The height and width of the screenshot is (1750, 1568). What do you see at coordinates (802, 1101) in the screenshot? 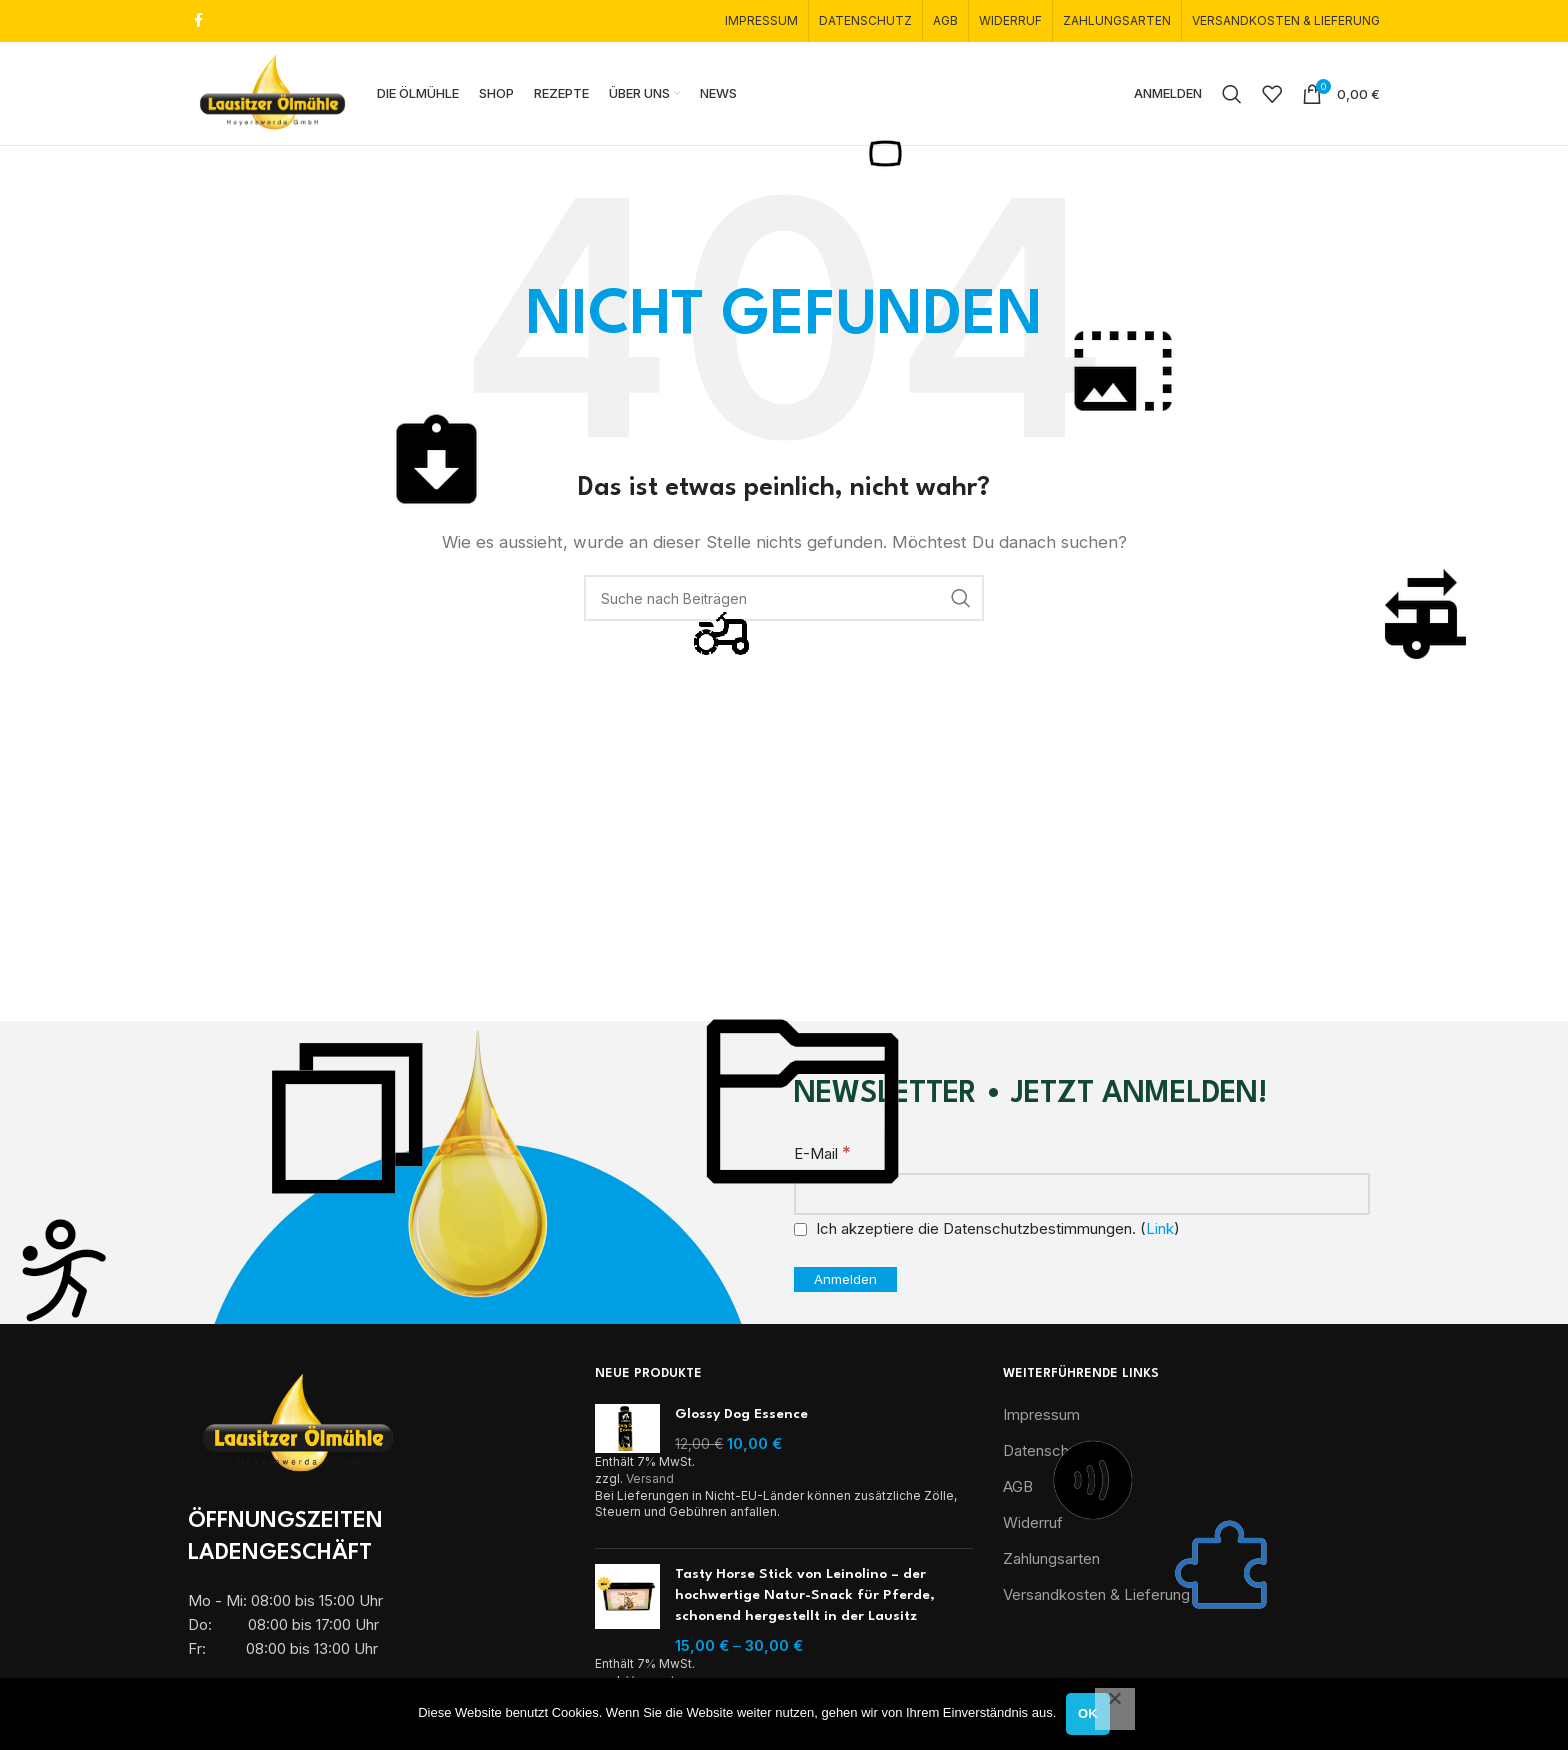
I see `open file folder` at bounding box center [802, 1101].